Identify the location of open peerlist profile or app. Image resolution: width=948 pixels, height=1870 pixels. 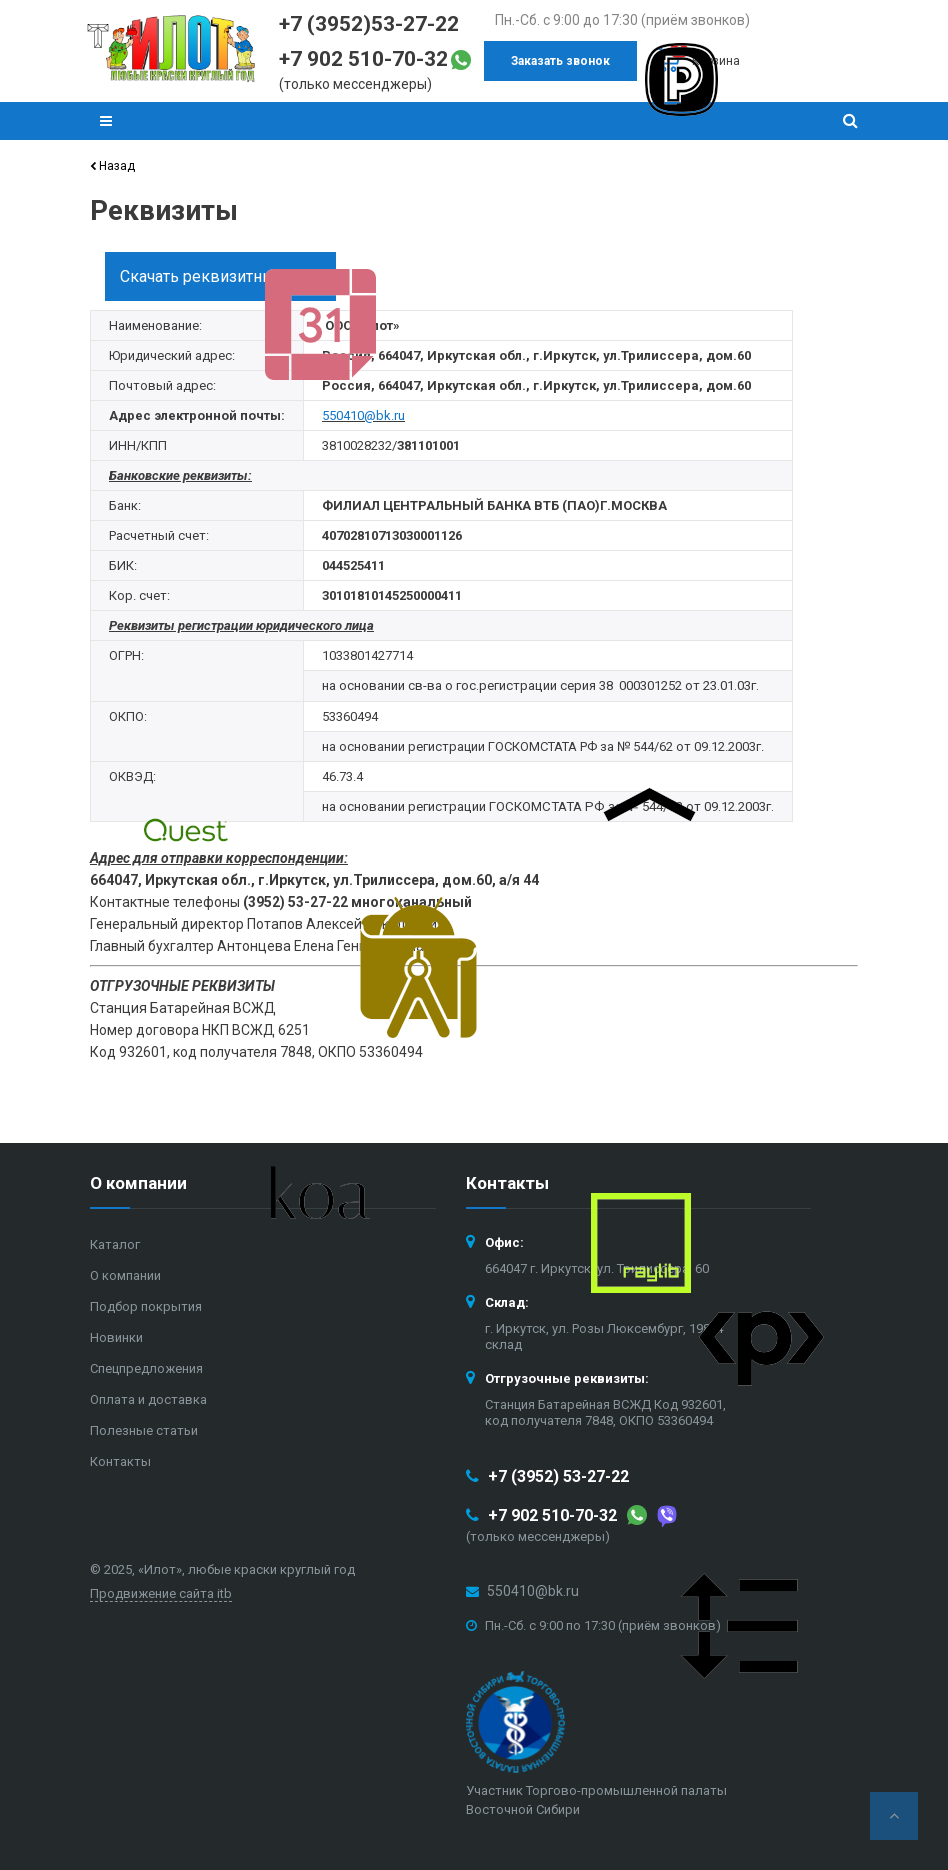
(681, 79).